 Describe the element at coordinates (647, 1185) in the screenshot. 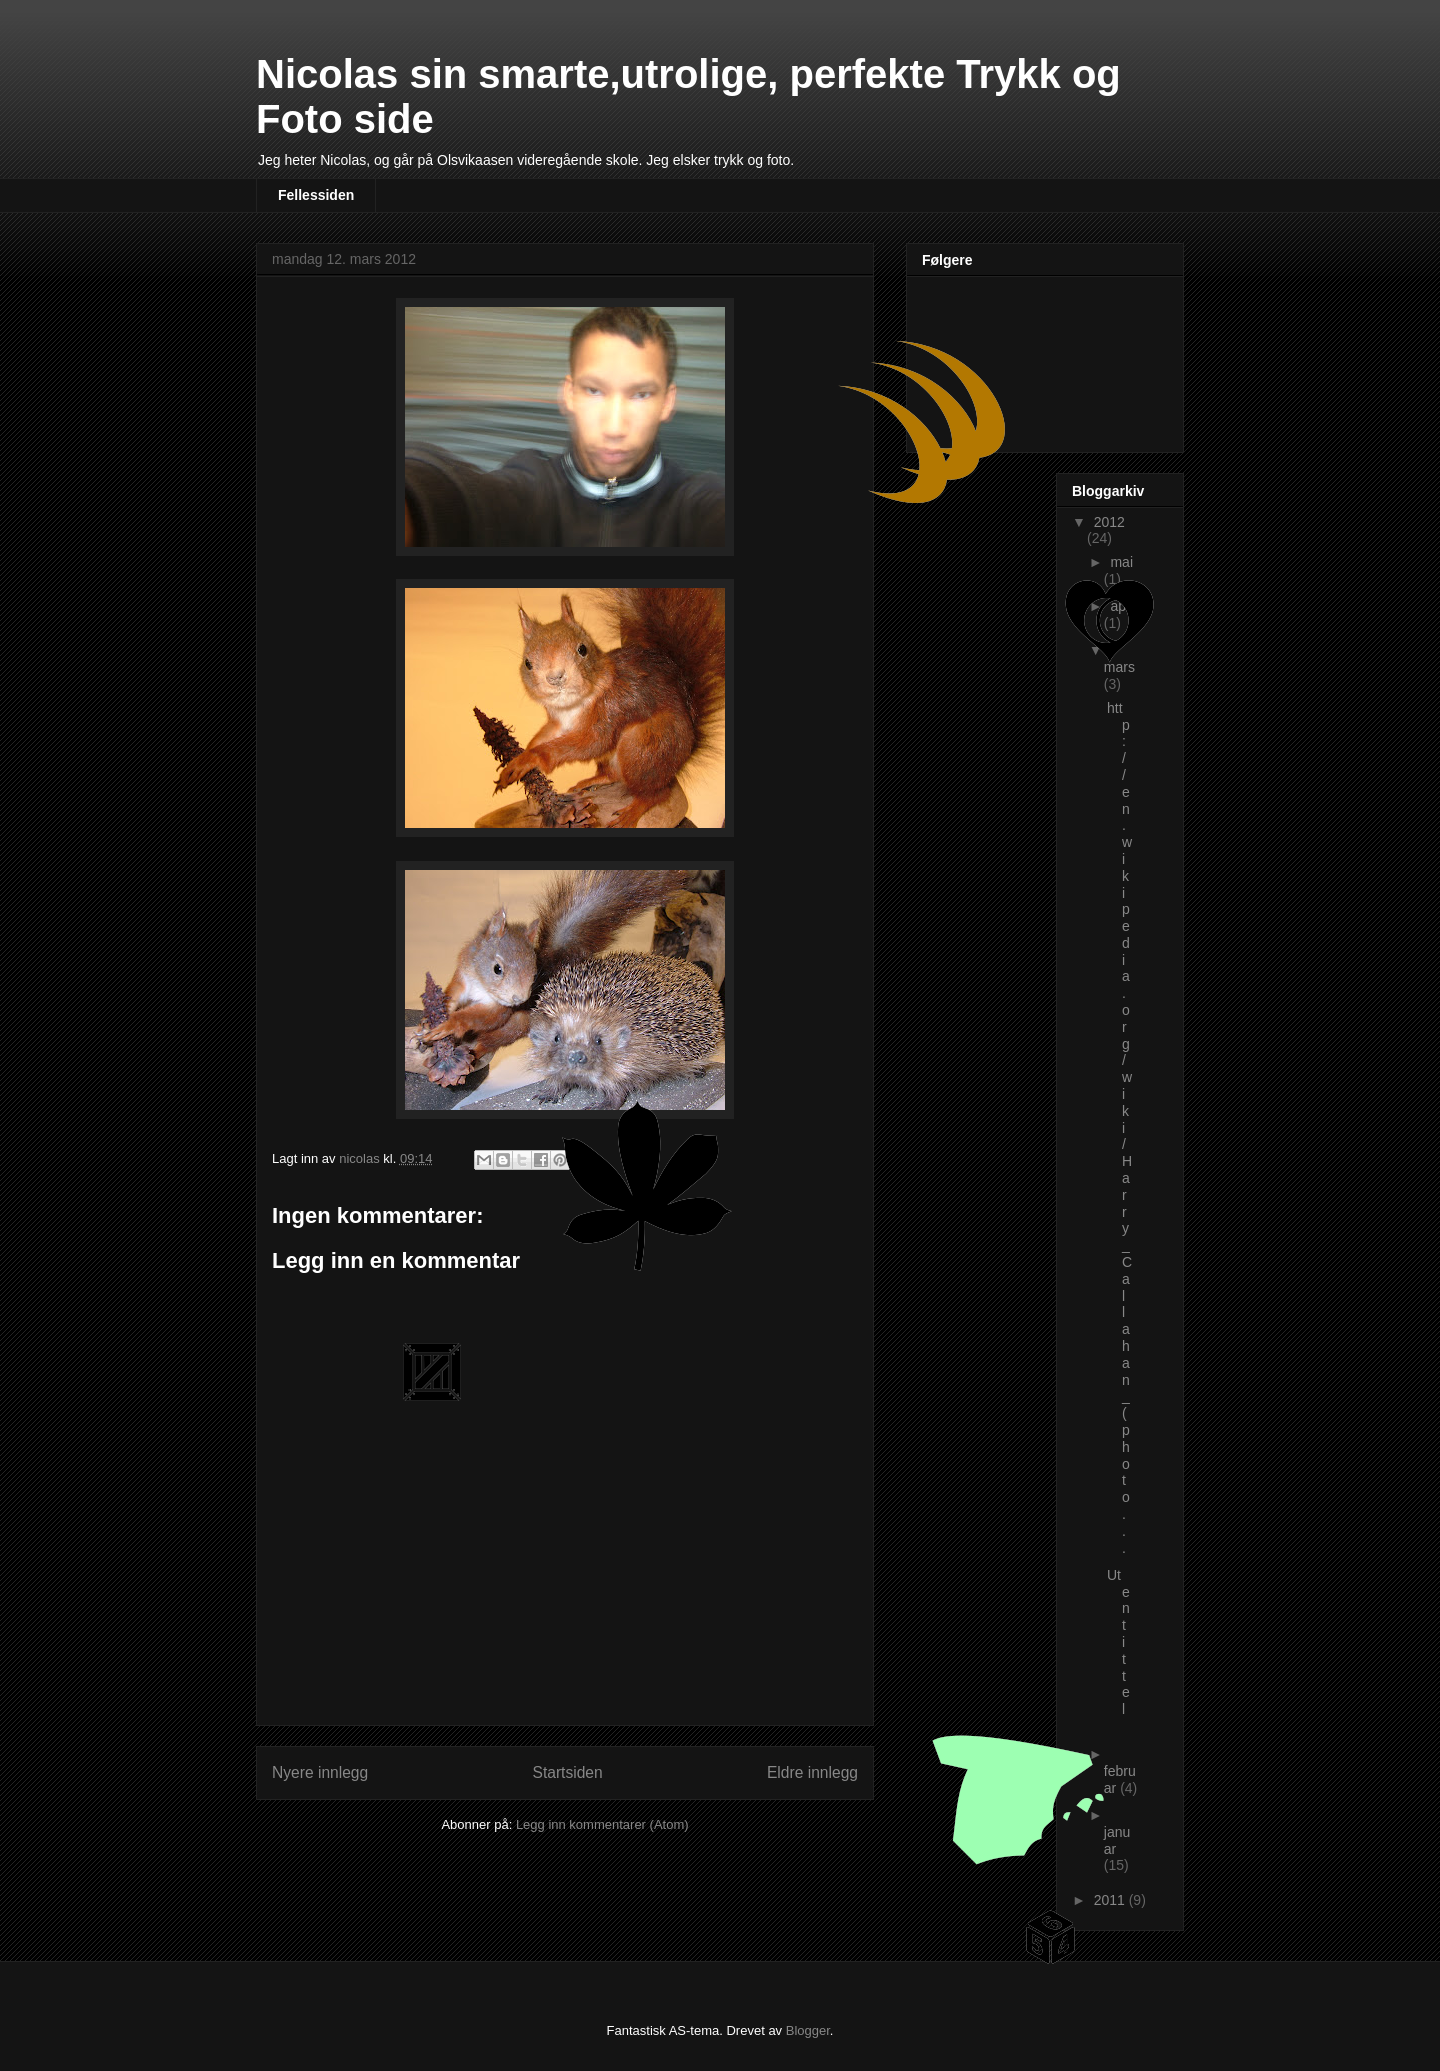

I see `nature or plant category indicator` at that location.